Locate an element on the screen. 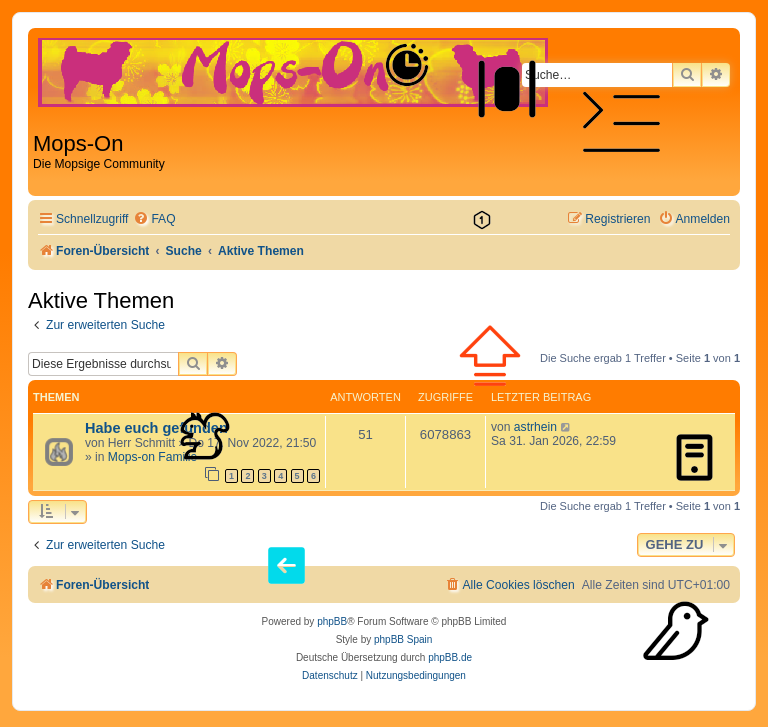  access server or desktop computer settings is located at coordinates (694, 457).